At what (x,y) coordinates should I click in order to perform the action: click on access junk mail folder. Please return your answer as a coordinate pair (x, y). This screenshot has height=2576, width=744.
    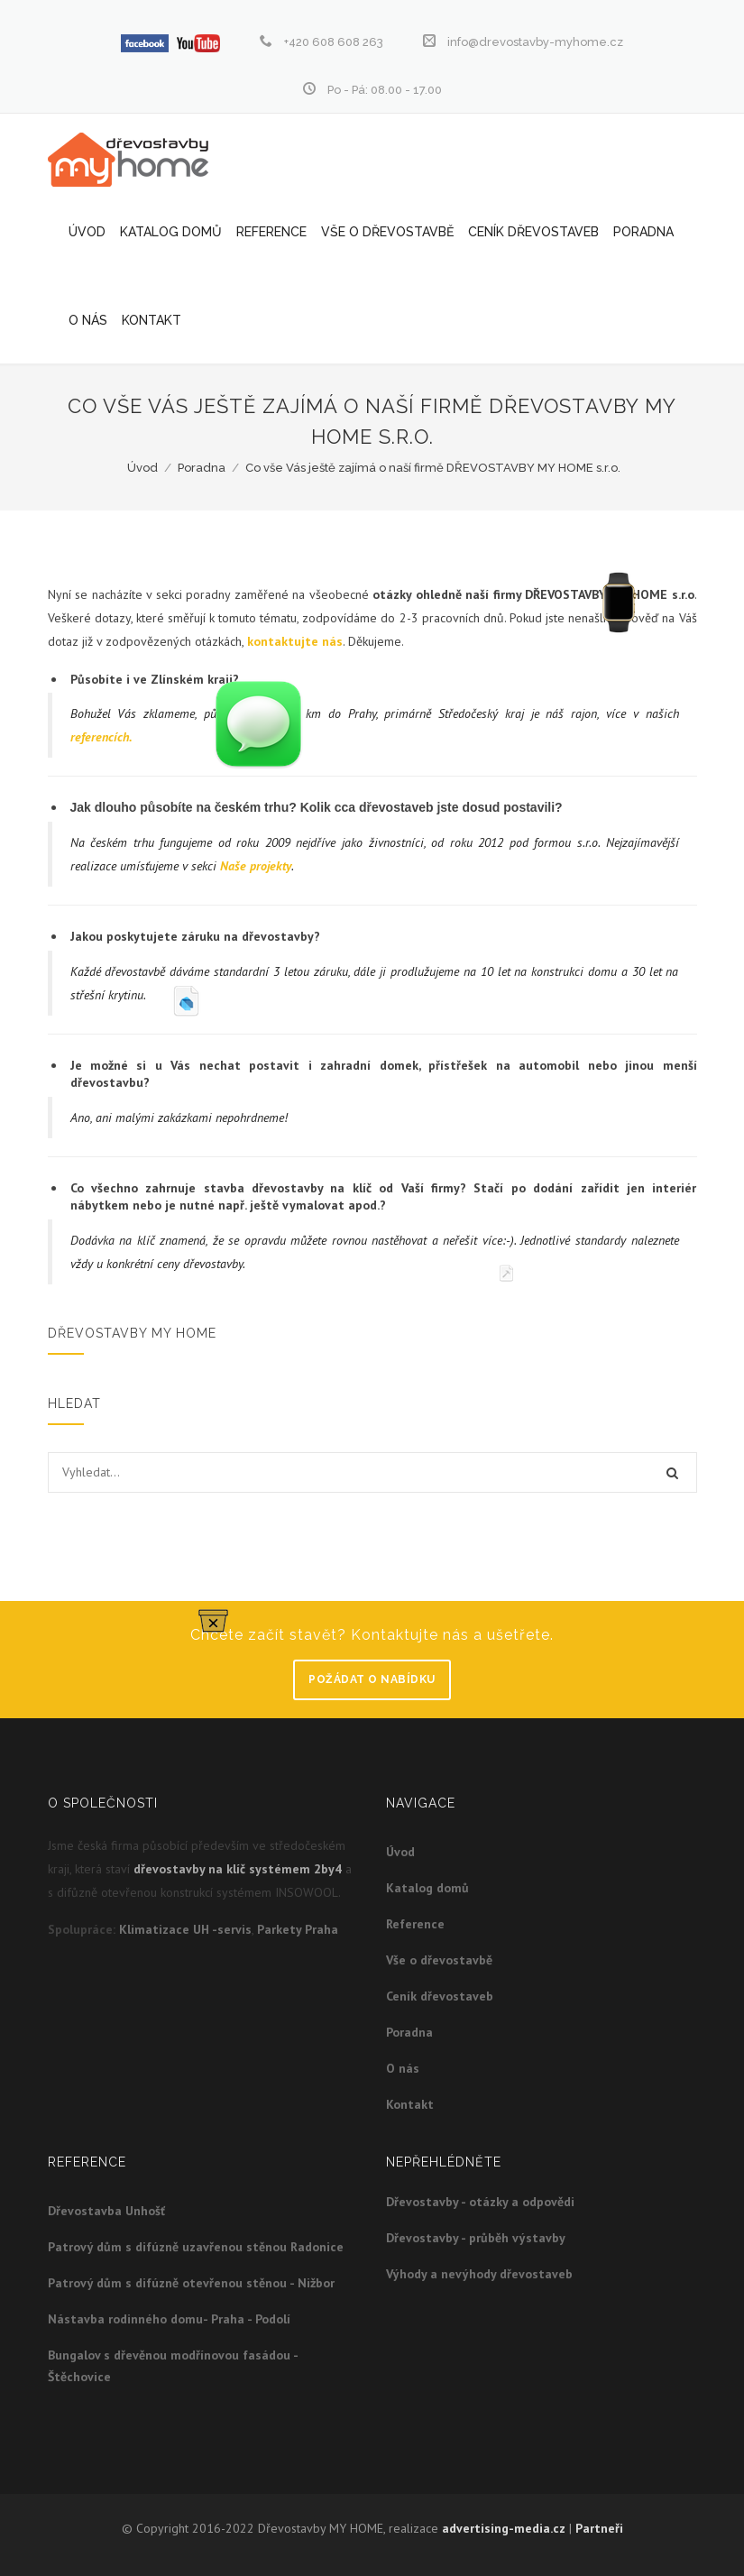
    Looking at the image, I should click on (213, 1619).